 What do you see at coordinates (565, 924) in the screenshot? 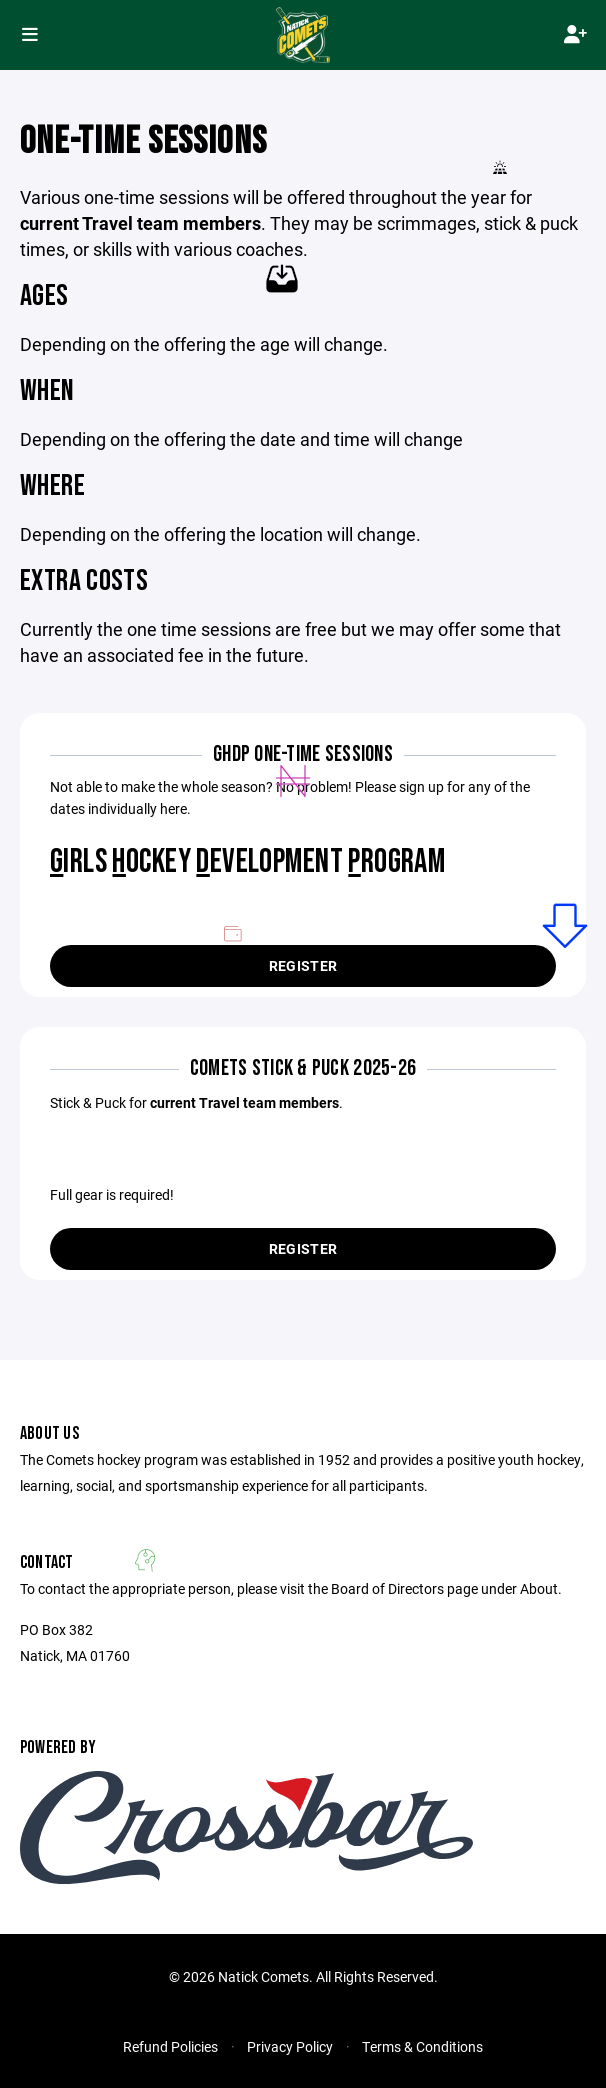
I see `download a file or content` at bounding box center [565, 924].